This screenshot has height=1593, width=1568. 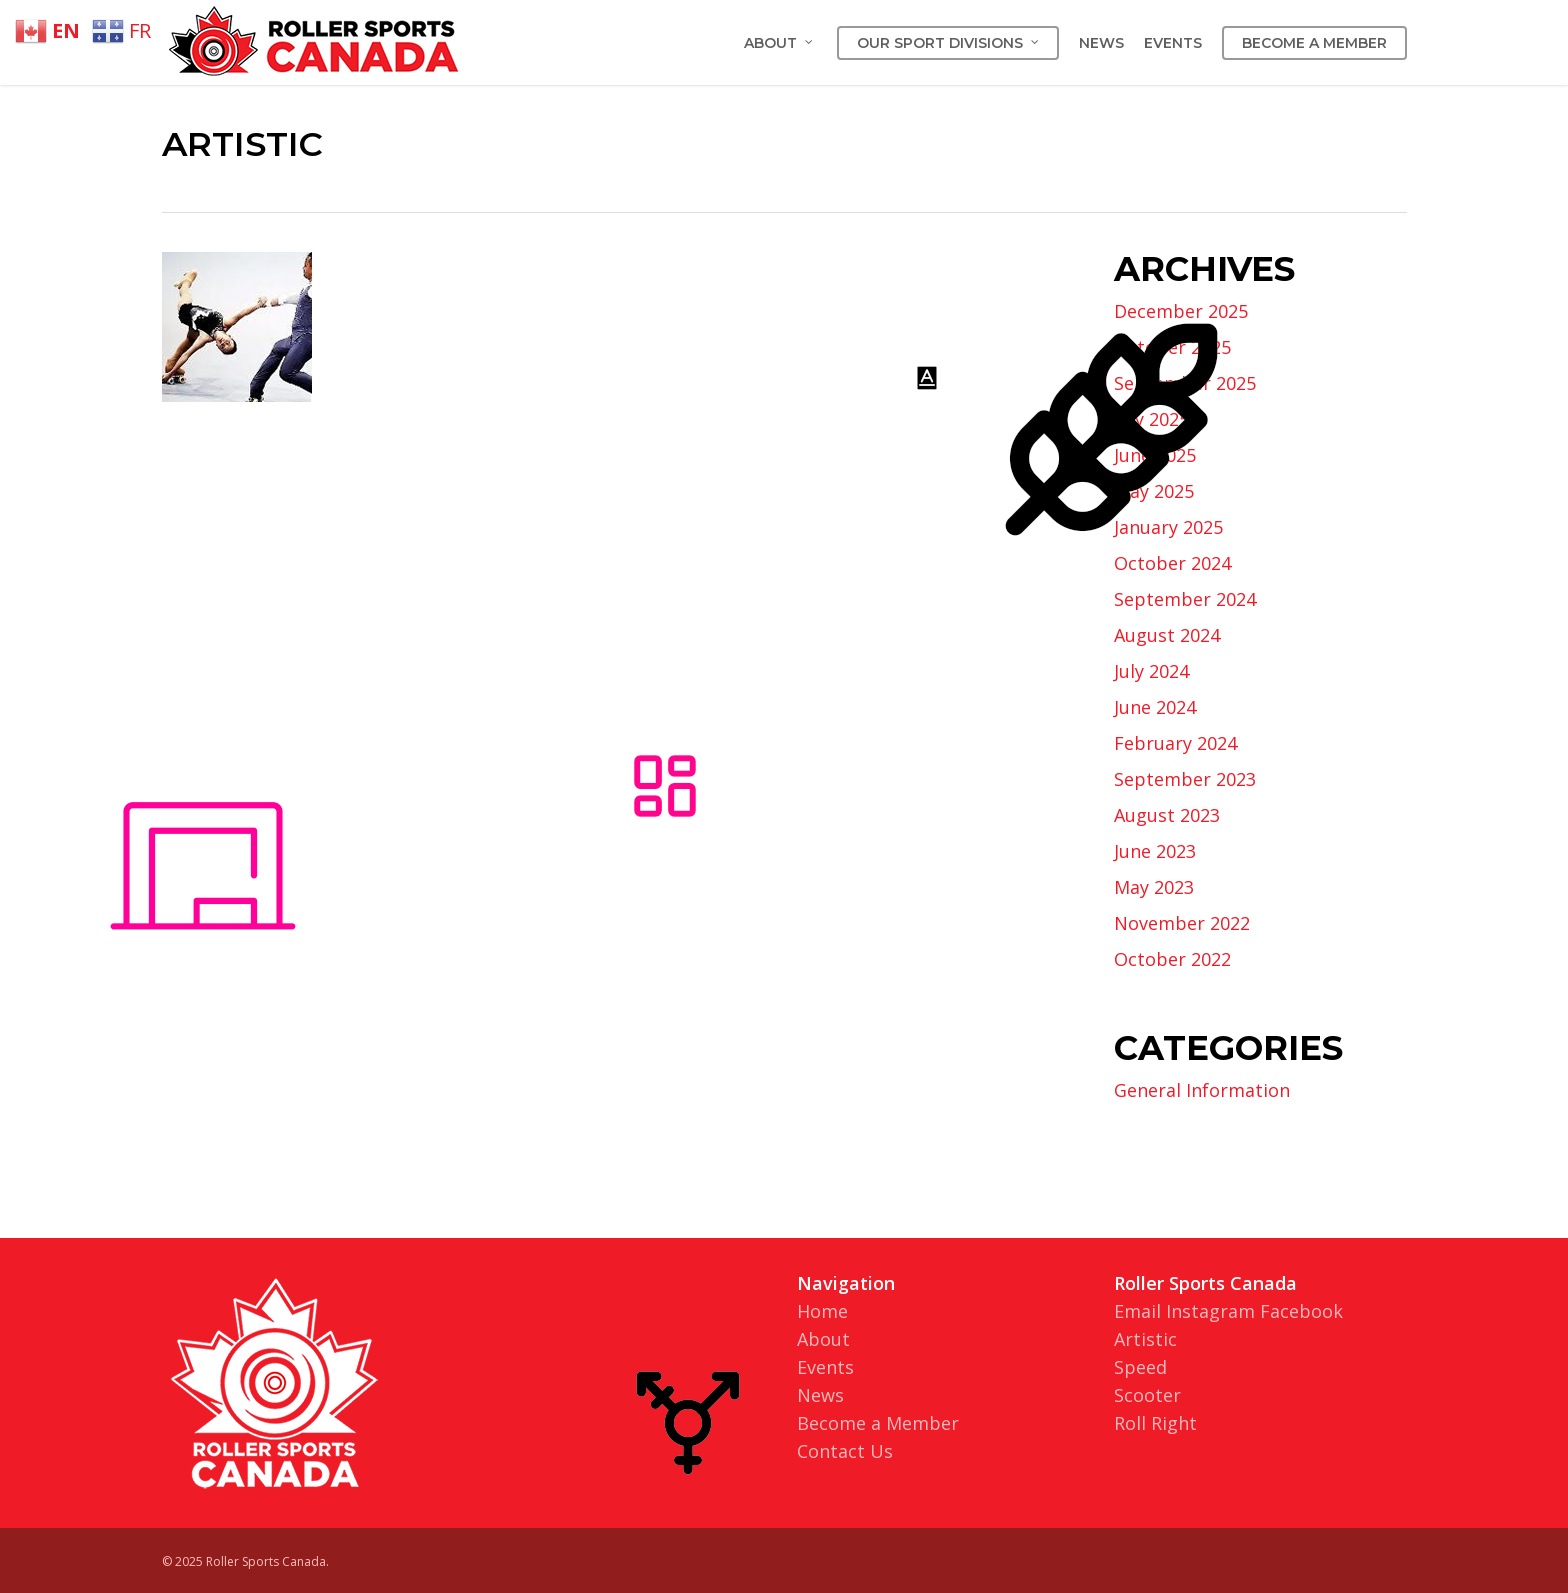 What do you see at coordinates (203, 869) in the screenshot?
I see `access whiteboard or presentation mode` at bounding box center [203, 869].